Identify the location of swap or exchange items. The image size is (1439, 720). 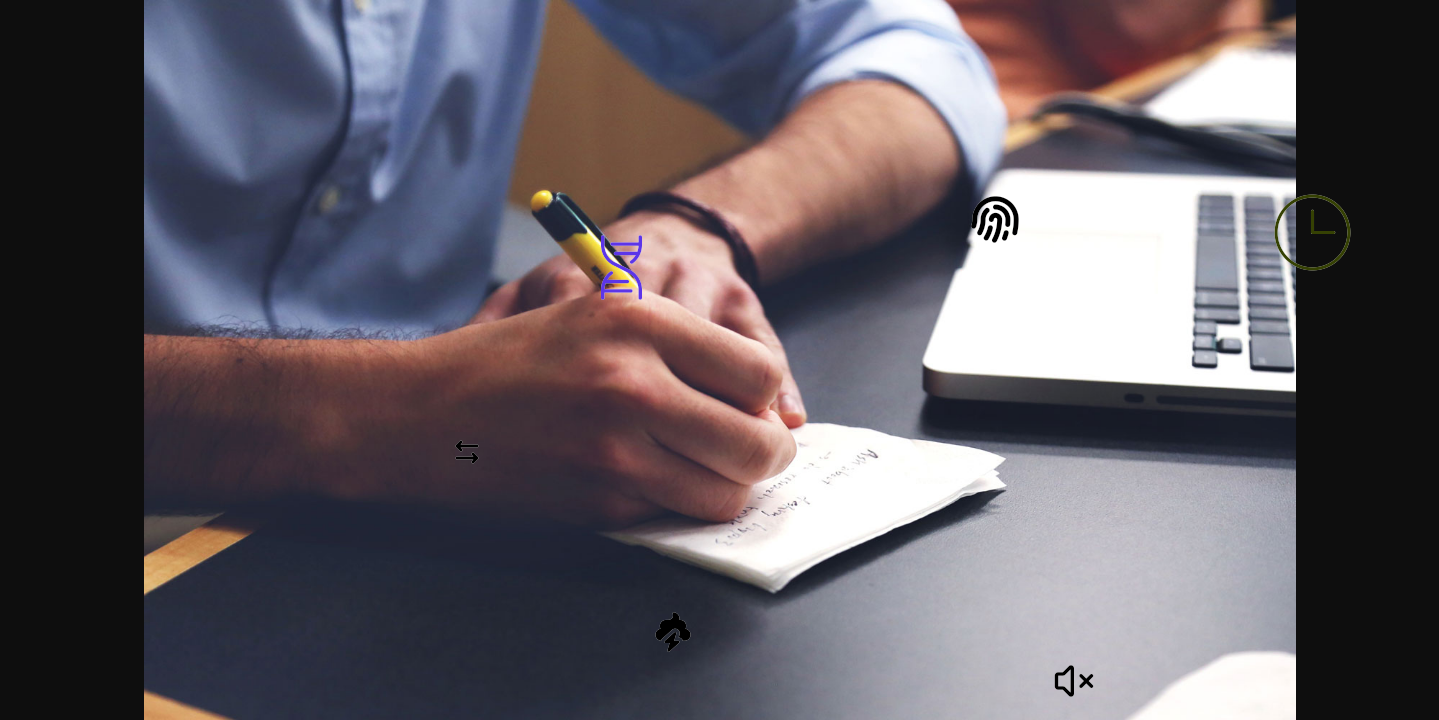
(467, 452).